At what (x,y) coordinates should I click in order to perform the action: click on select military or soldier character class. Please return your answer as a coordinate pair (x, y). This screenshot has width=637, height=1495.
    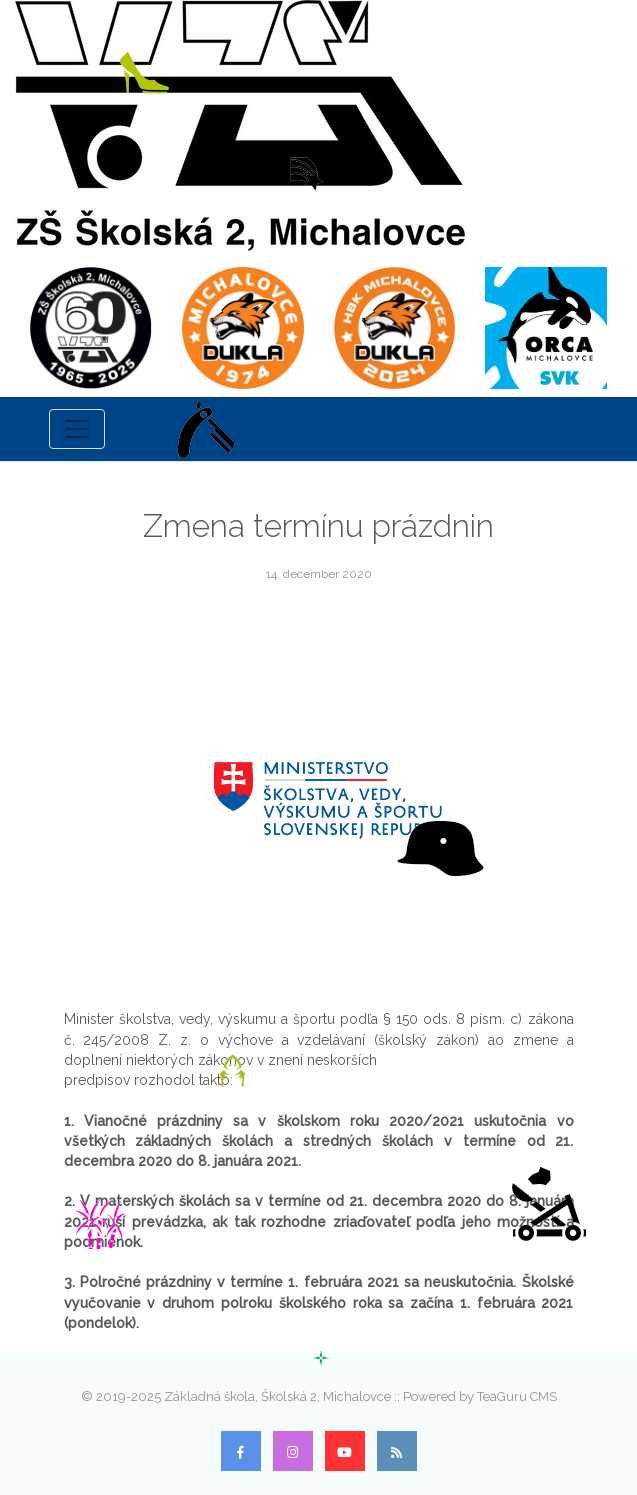
    Looking at the image, I should click on (440, 848).